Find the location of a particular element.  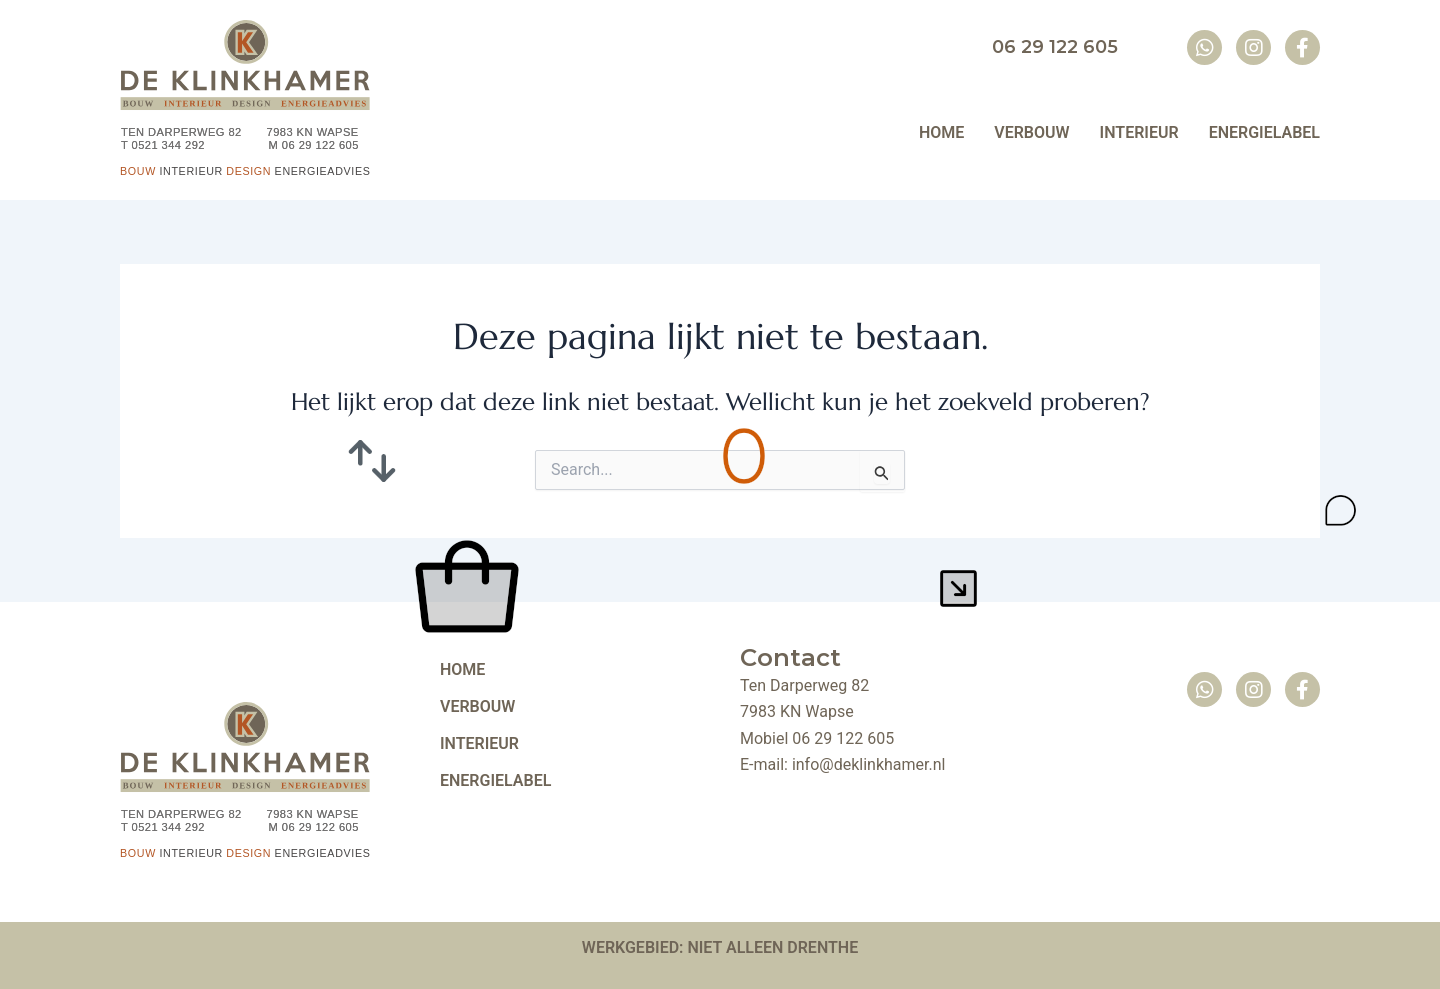

indicates zero or no items is located at coordinates (744, 456).